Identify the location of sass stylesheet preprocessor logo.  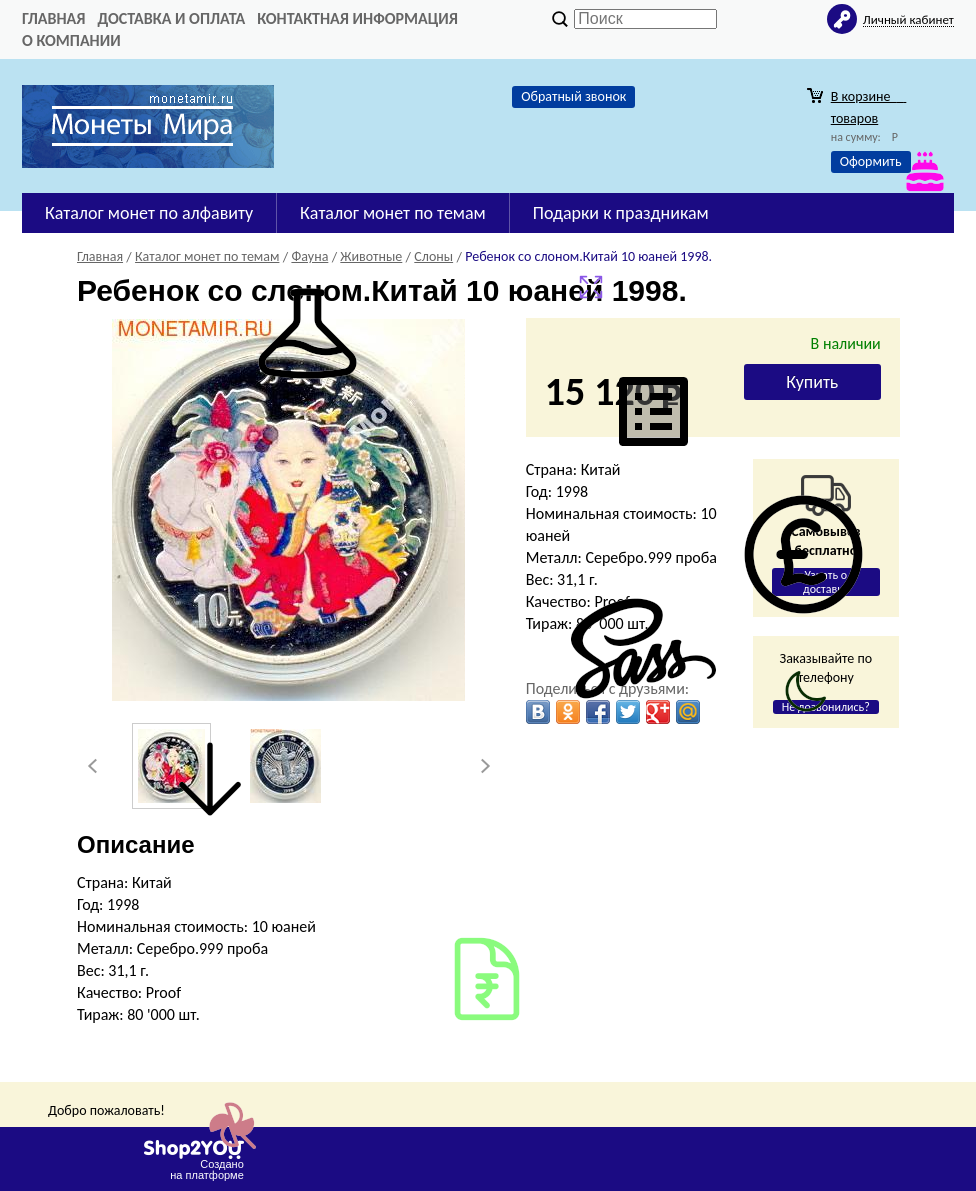
(643, 648).